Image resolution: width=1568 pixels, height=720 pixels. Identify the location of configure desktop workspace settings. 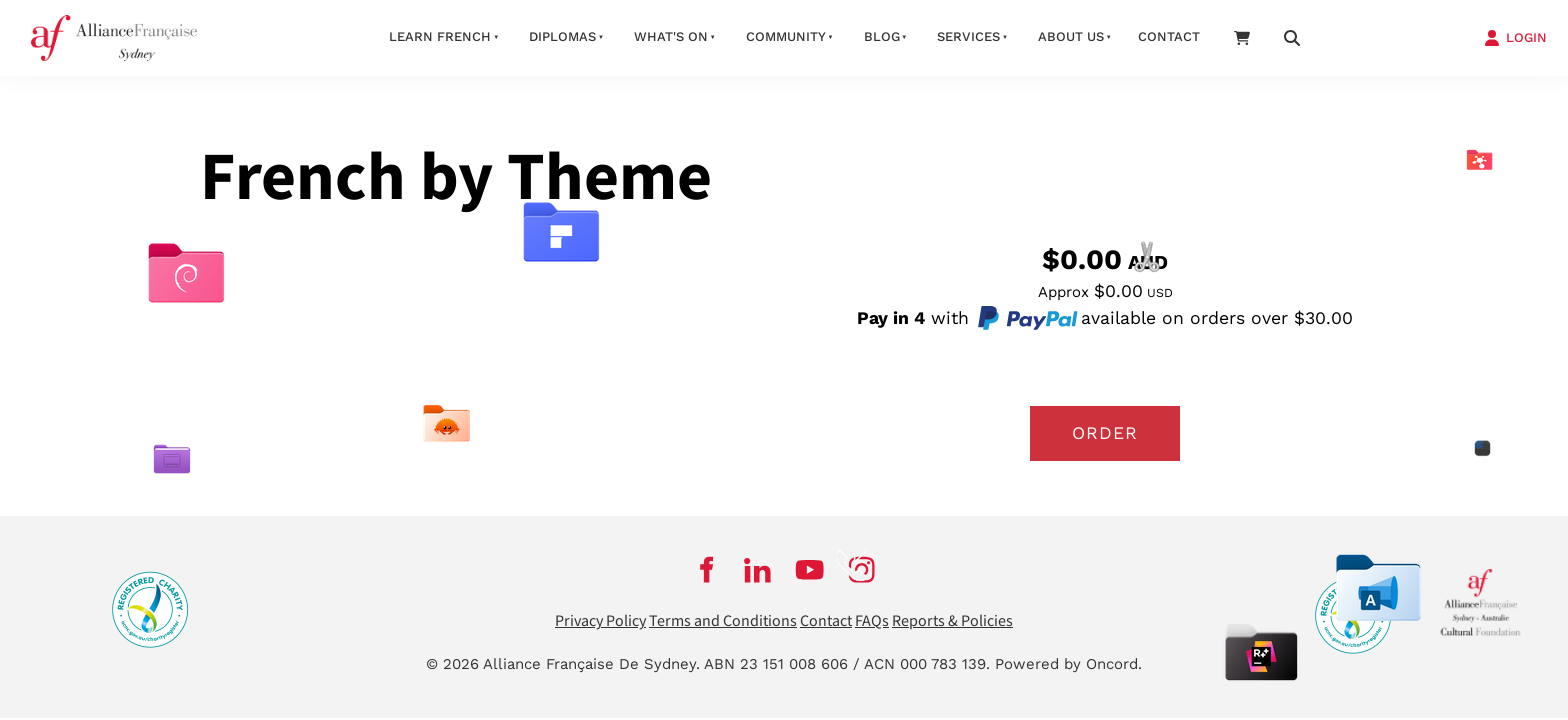
(1482, 448).